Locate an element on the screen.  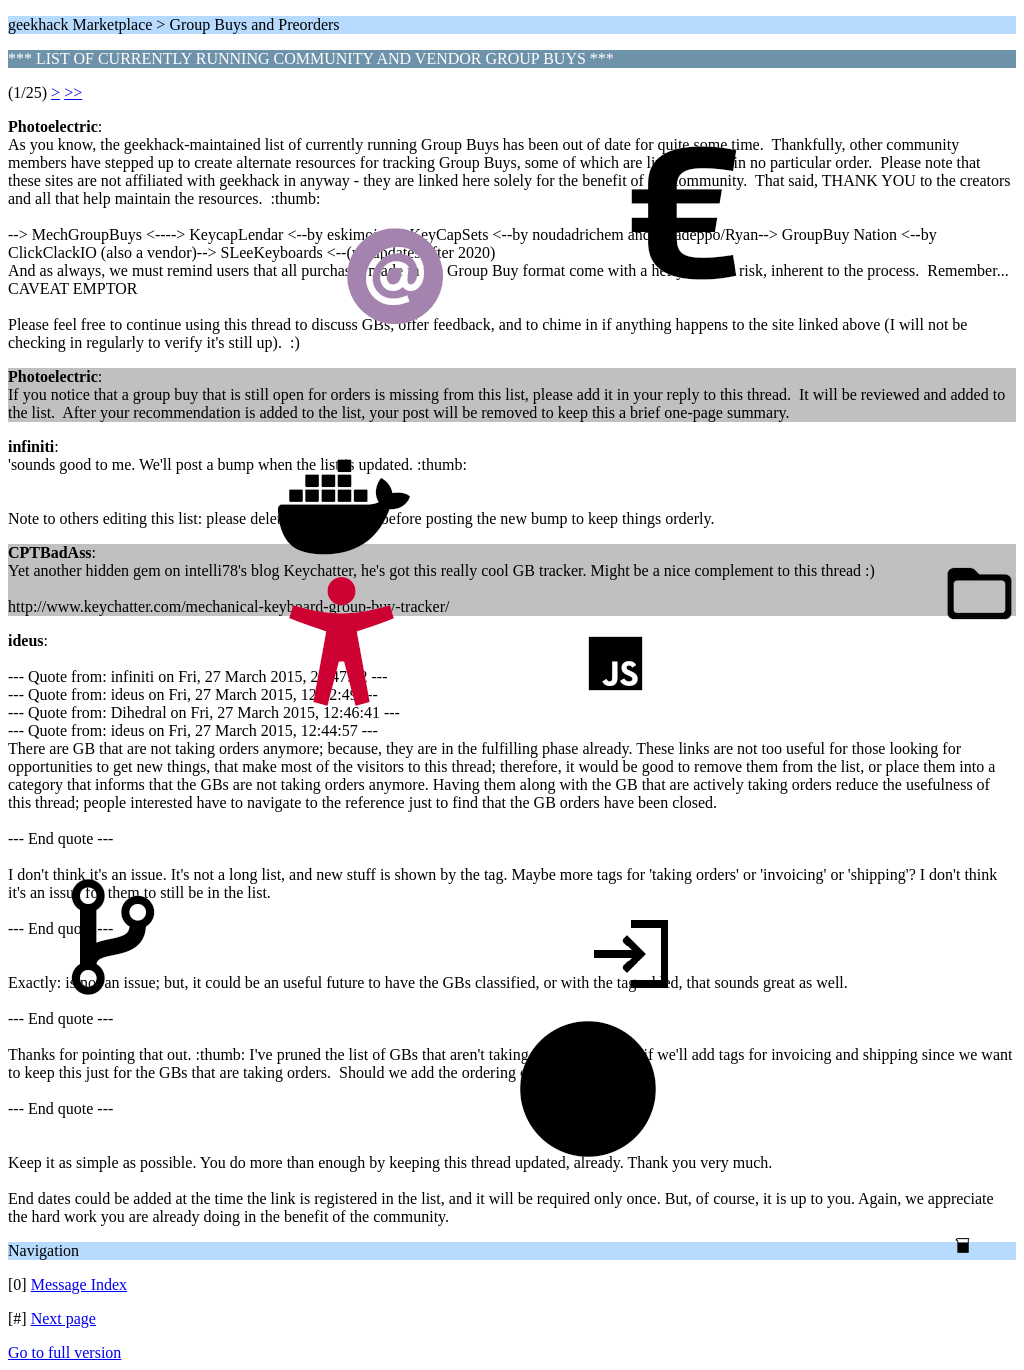
indicates javascript programming language is located at coordinates (615, 663).